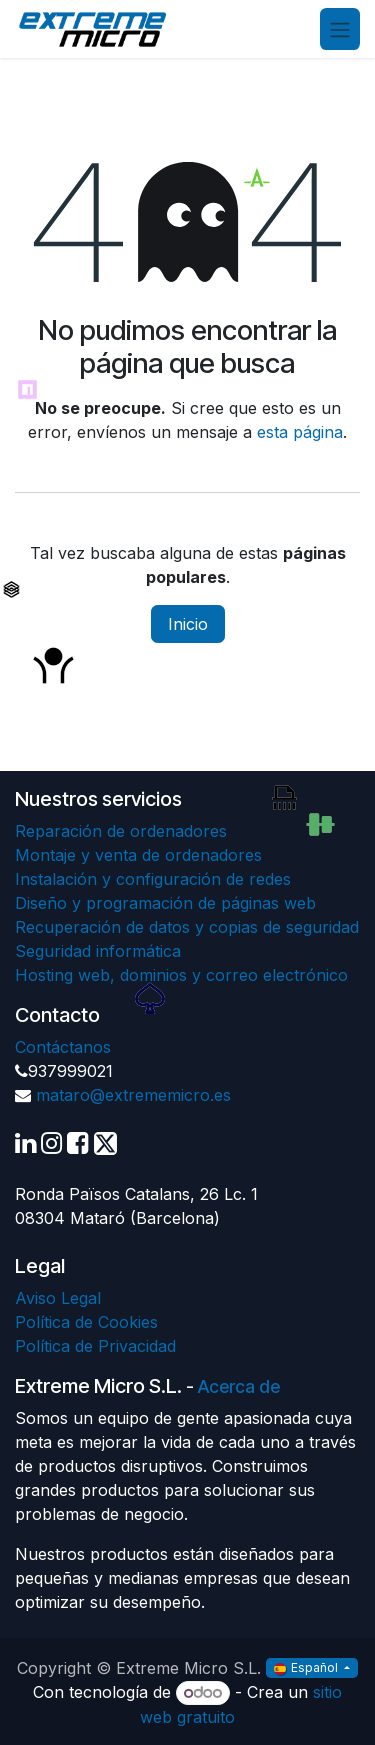 The image size is (375, 1745). Describe the element at coordinates (284, 797) in the screenshot. I see `permanently delete a document` at that location.